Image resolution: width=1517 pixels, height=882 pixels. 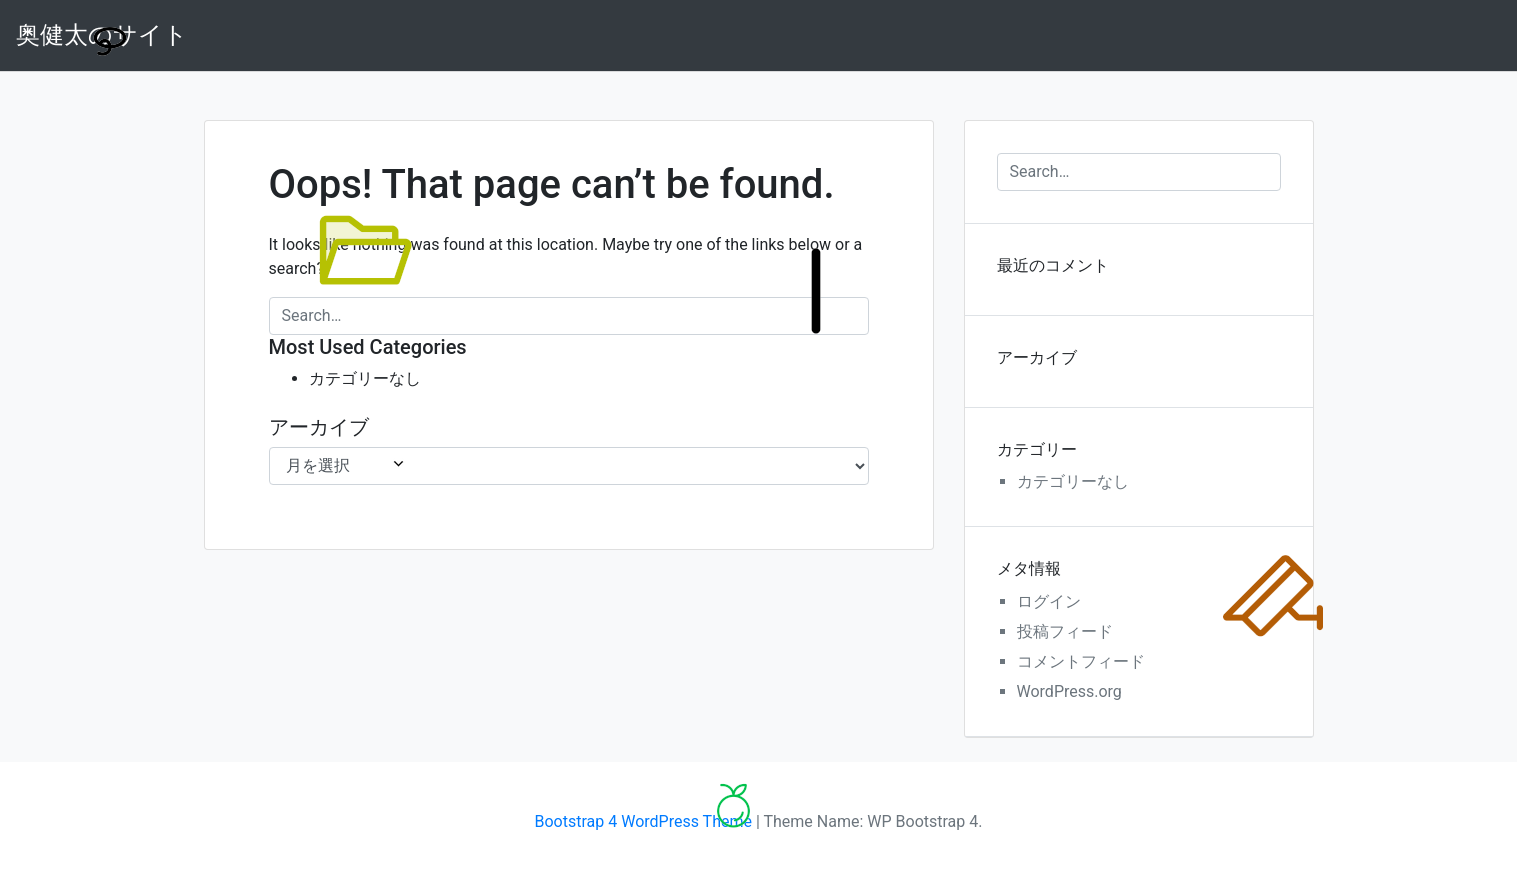 What do you see at coordinates (816, 291) in the screenshot?
I see `vertical divider or separator between UI elements` at bounding box center [816, 291].